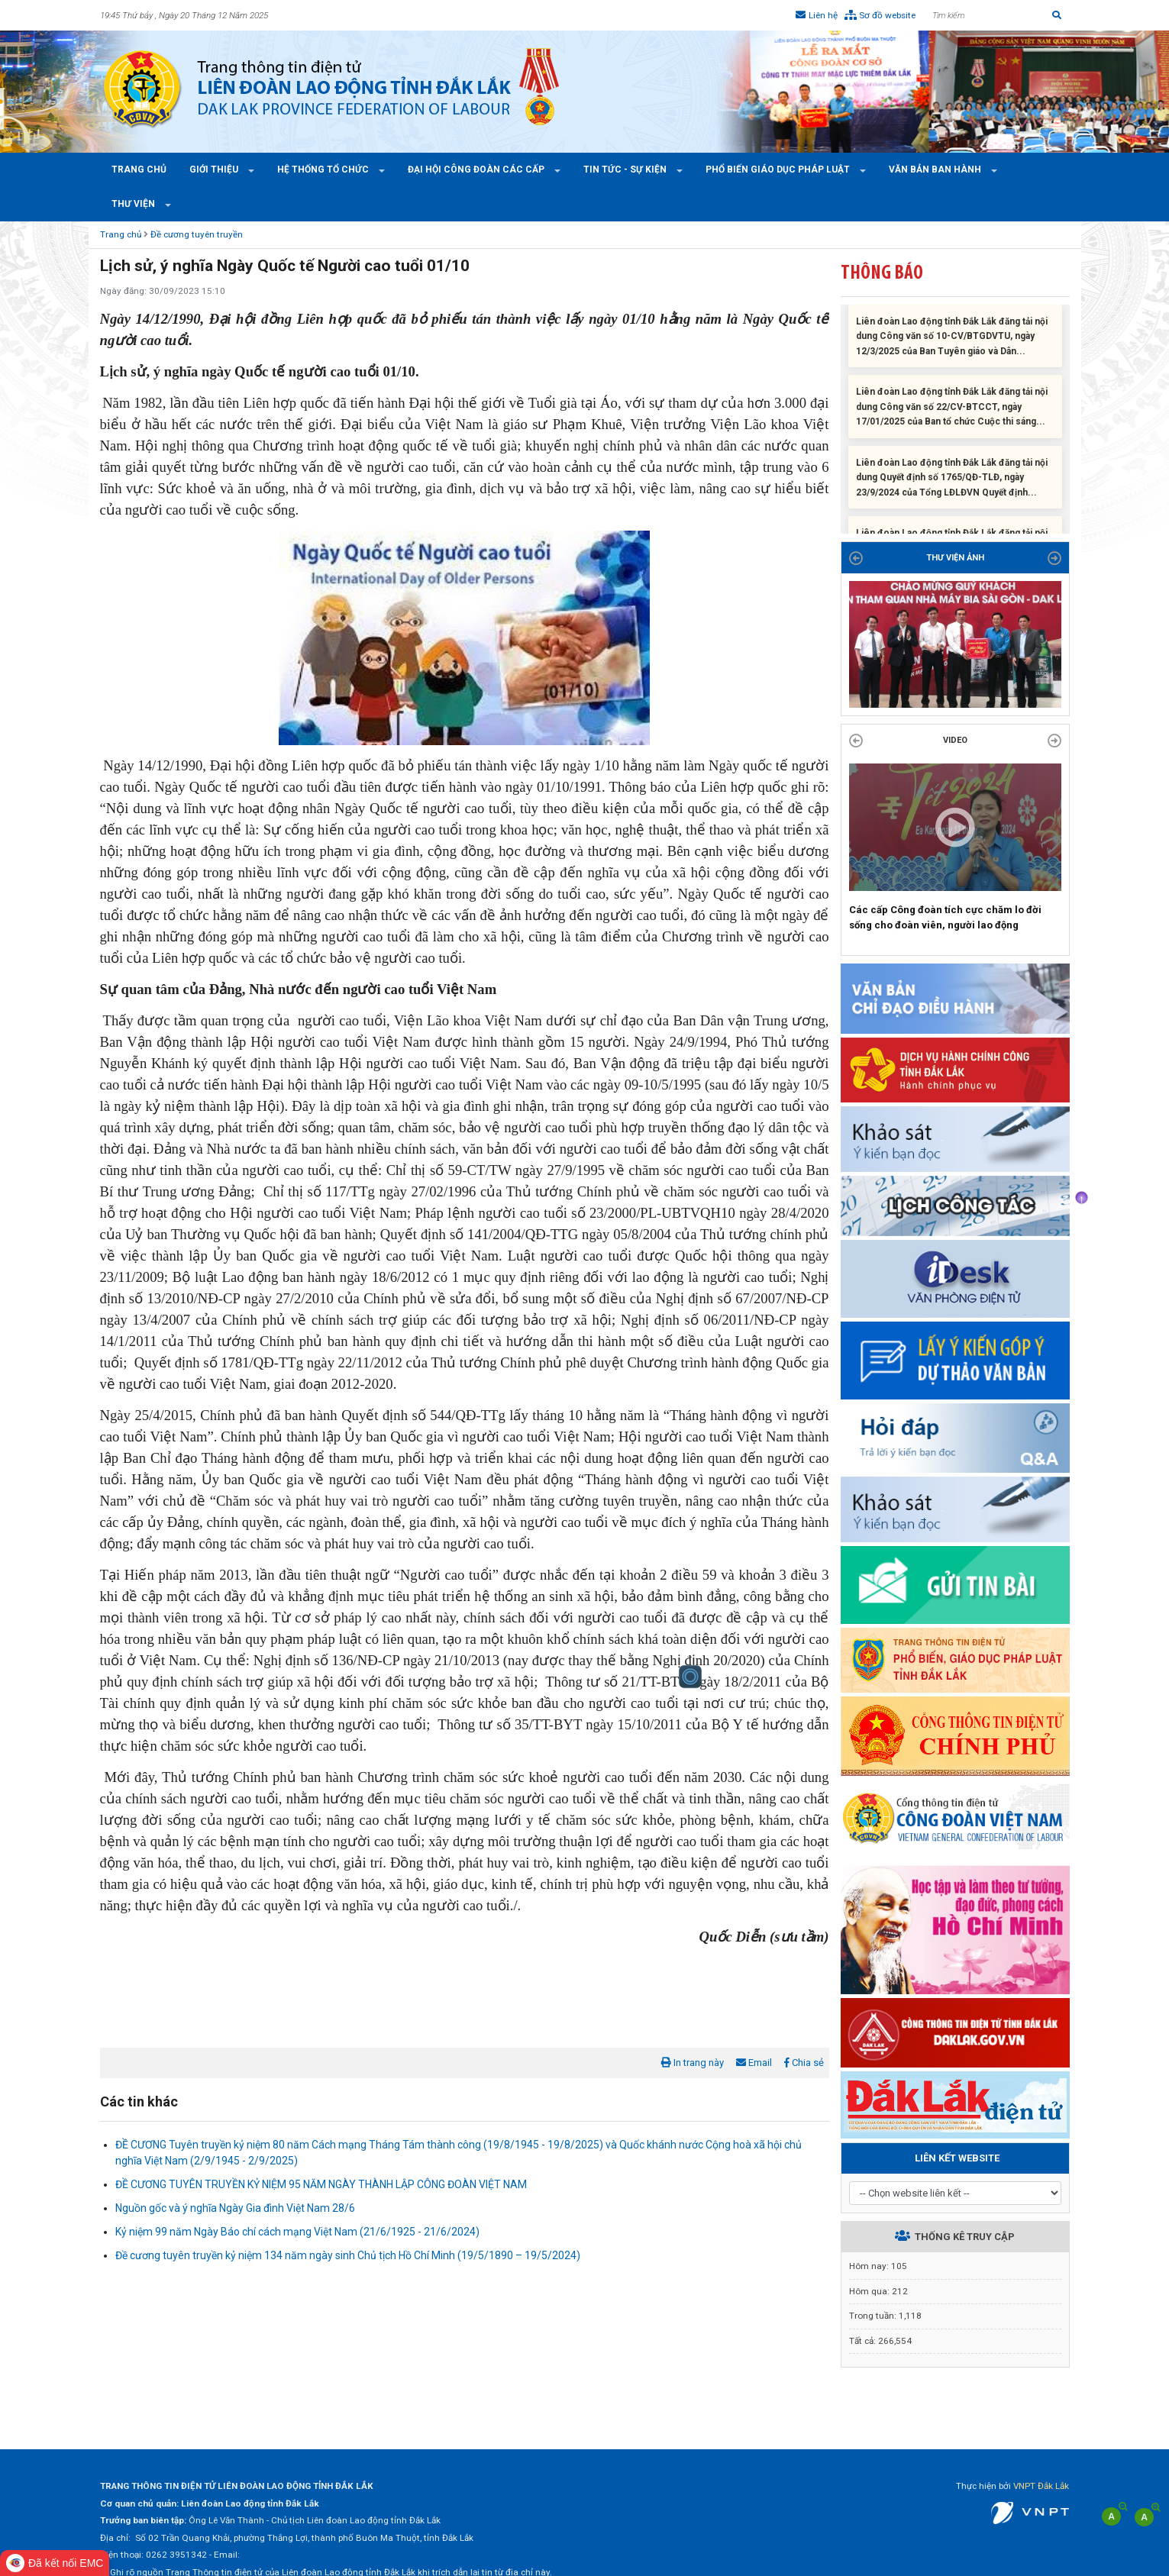 The width and height of the screenshot is (1169, 2576). I want to click on launch armagetron game, so click(690, 1677).